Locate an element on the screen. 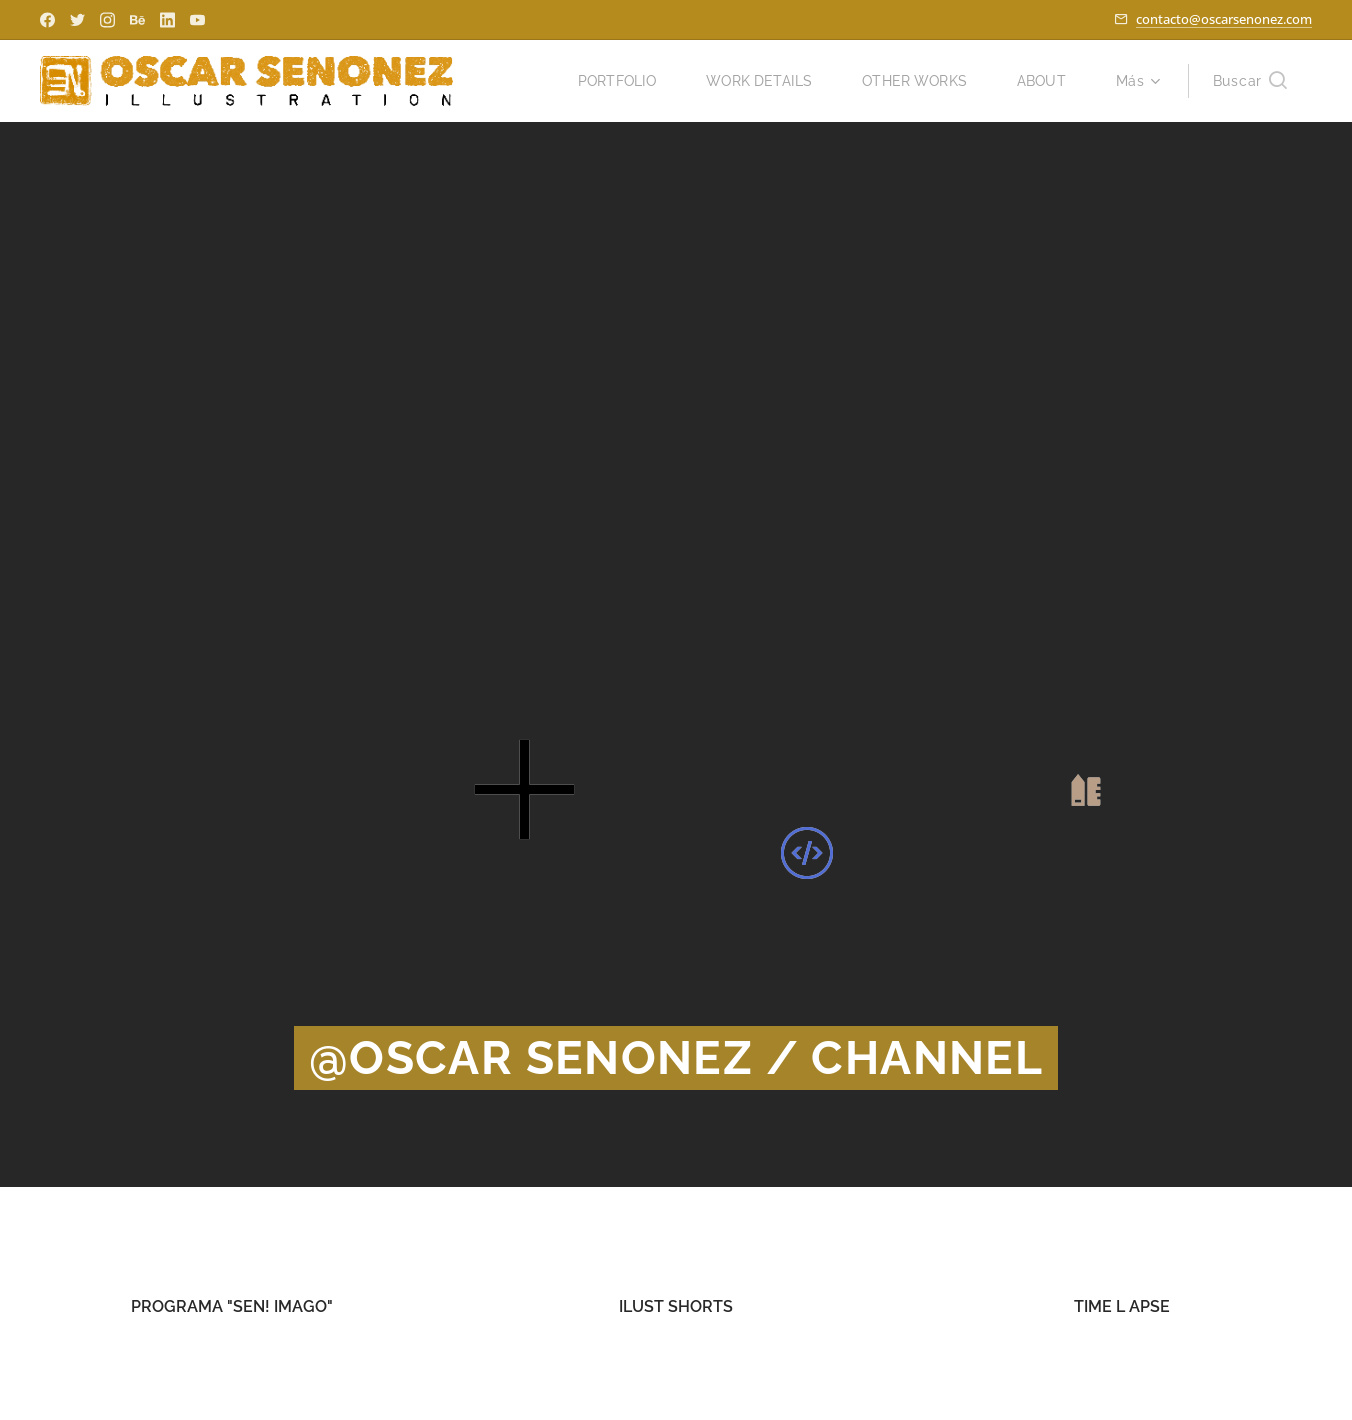 This screenshot has height=1420, width=1352. add a new item is located at coordinates (524, 789).